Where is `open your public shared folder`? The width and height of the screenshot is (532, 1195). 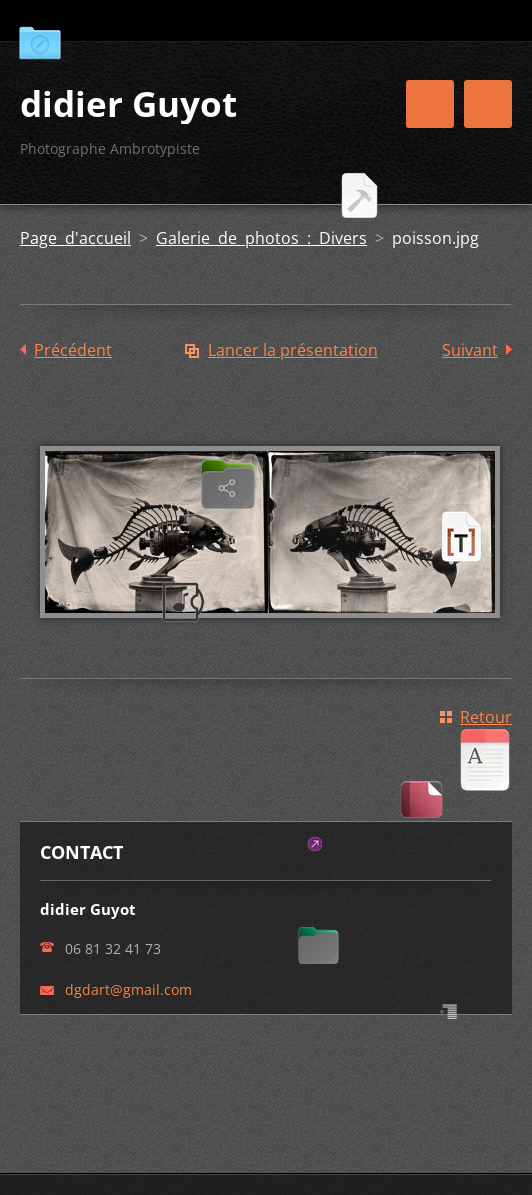
open your public shared folder is located at coordinates (228, 484).